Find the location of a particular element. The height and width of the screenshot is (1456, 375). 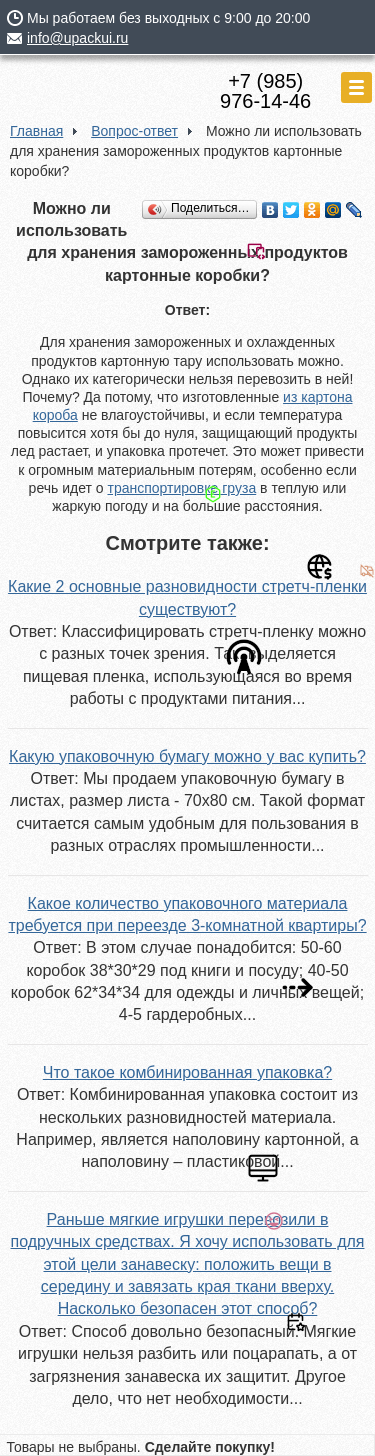

react with a laughing emoji is located at coordinates (274, 1221).